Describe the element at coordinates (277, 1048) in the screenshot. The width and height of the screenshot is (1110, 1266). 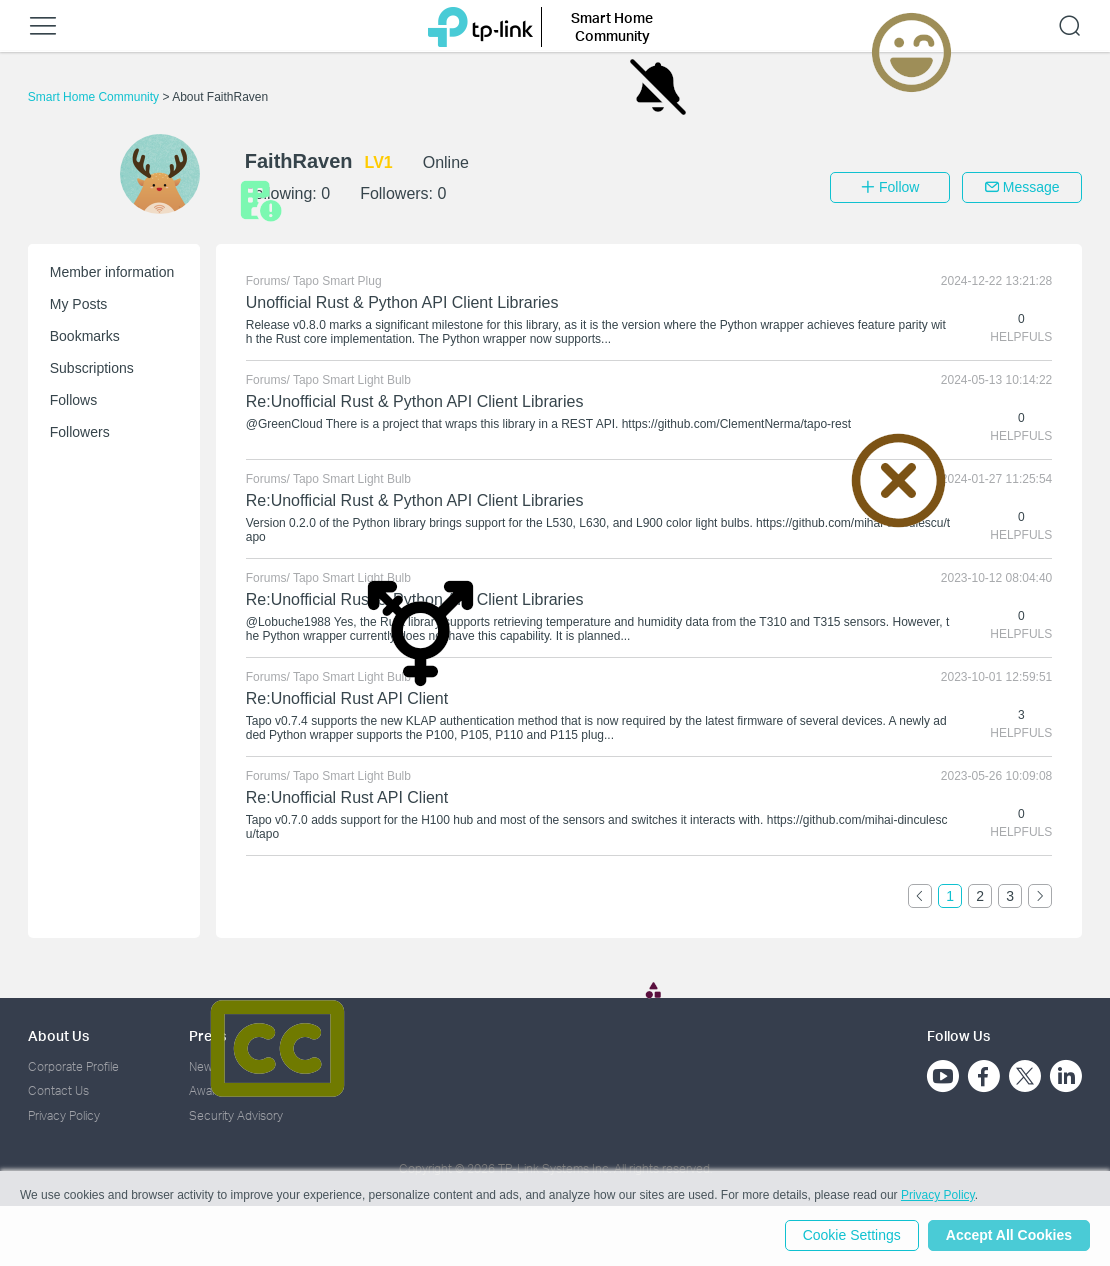
I see `enable closed captions for video content` at that location.